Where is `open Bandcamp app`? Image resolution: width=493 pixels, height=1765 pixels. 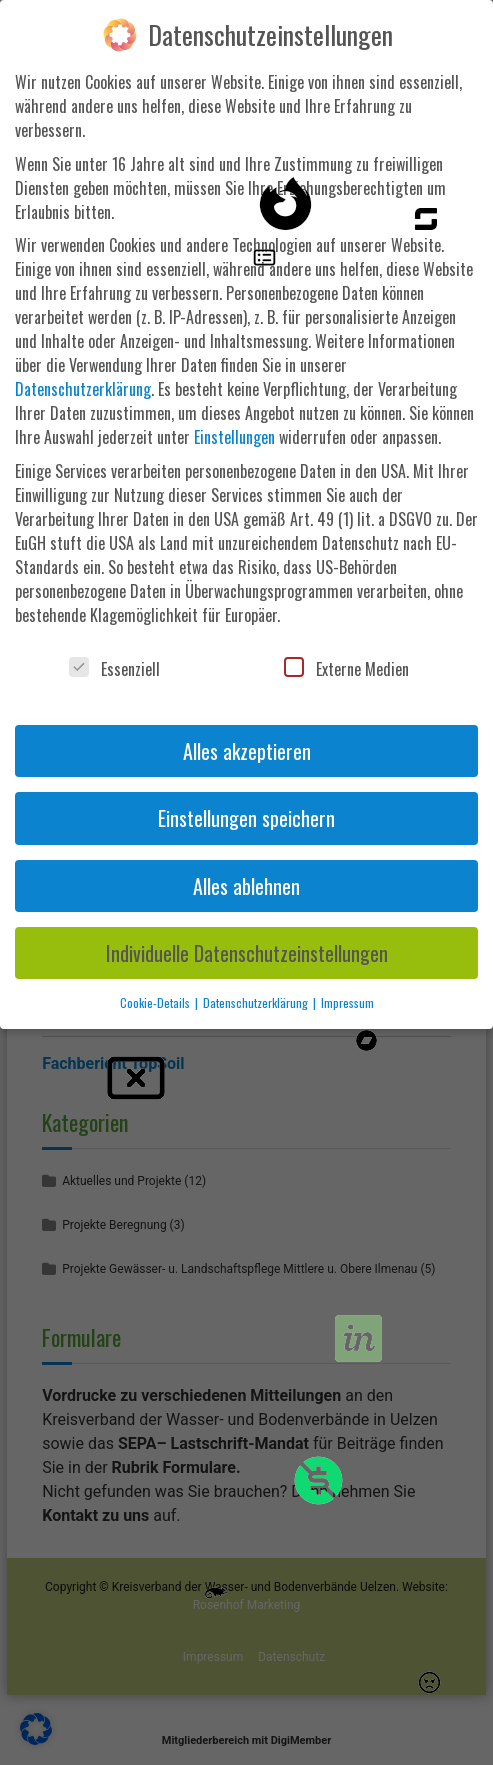 open Bandcamp app is located at coordinates (366, 1040).